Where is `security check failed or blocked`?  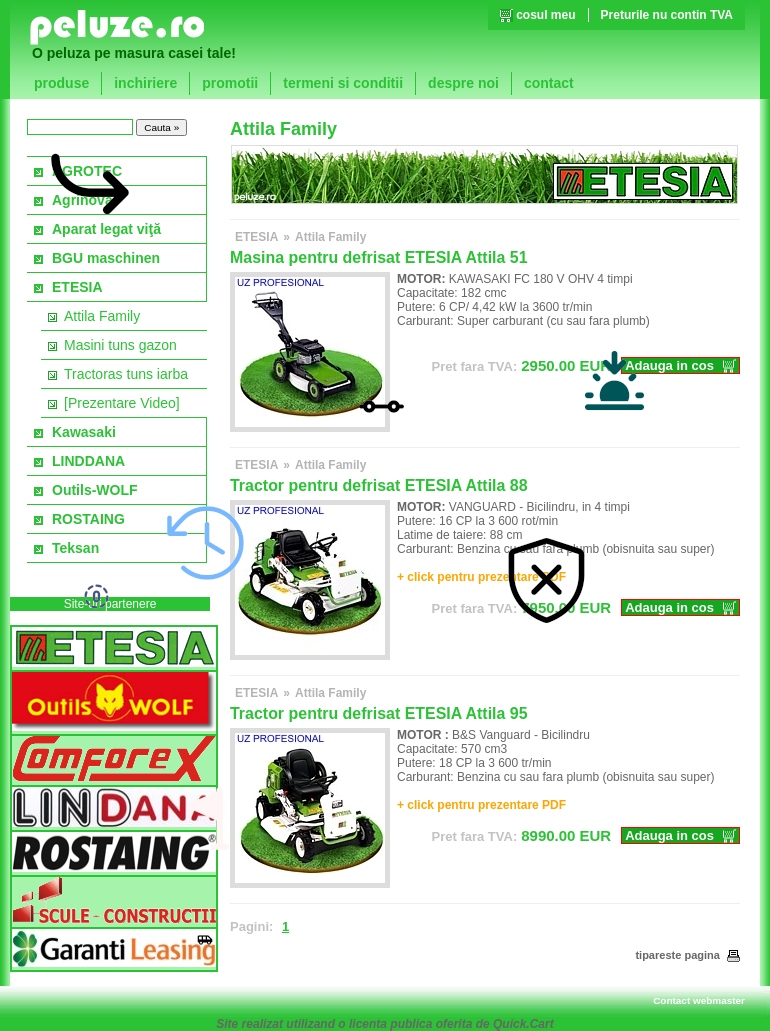
security check failed or blocked is located at coordinates (546, 581).